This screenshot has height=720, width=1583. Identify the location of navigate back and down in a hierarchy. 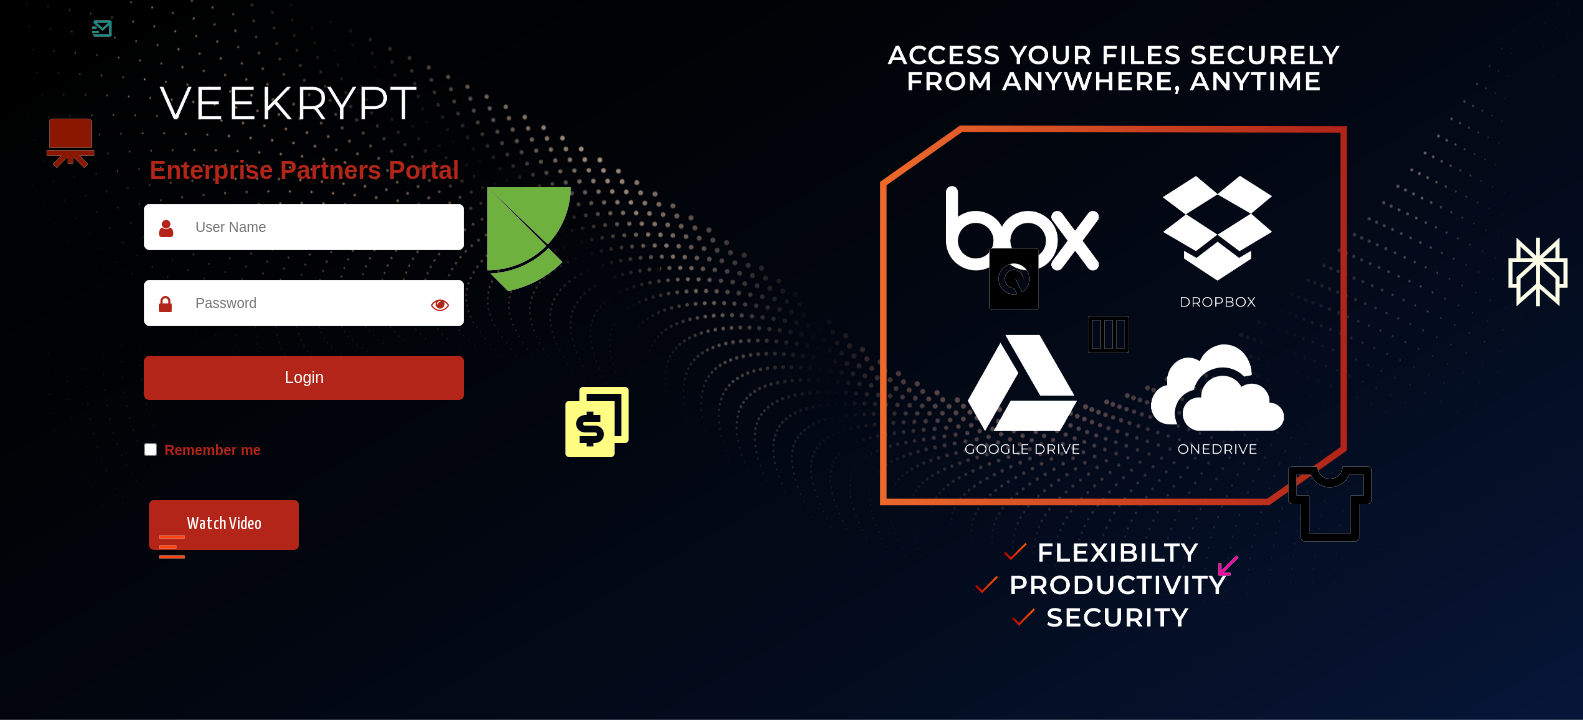
(1228, 566).